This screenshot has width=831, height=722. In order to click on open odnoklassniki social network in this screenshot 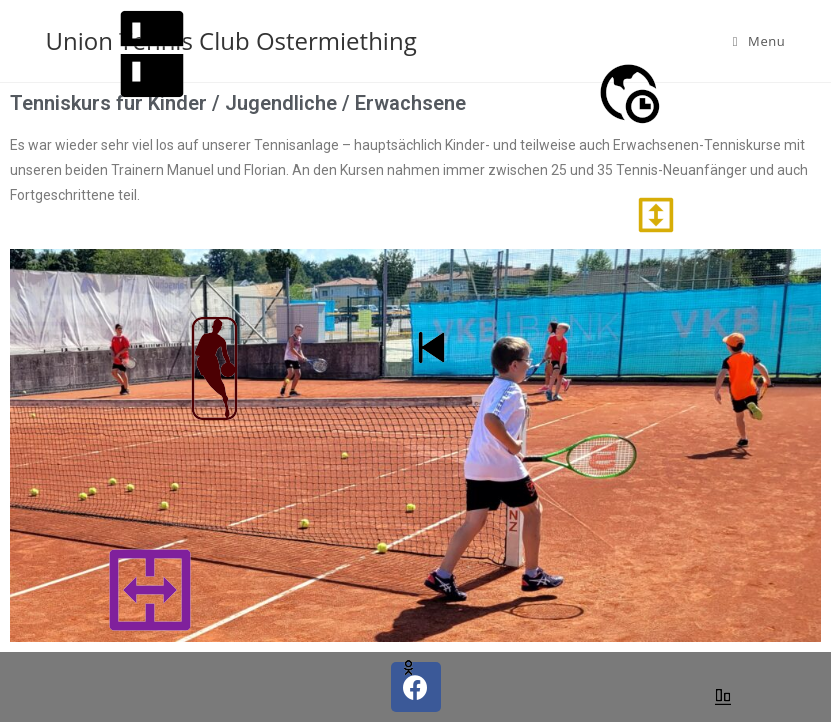, I will do `click(408, 667)`.